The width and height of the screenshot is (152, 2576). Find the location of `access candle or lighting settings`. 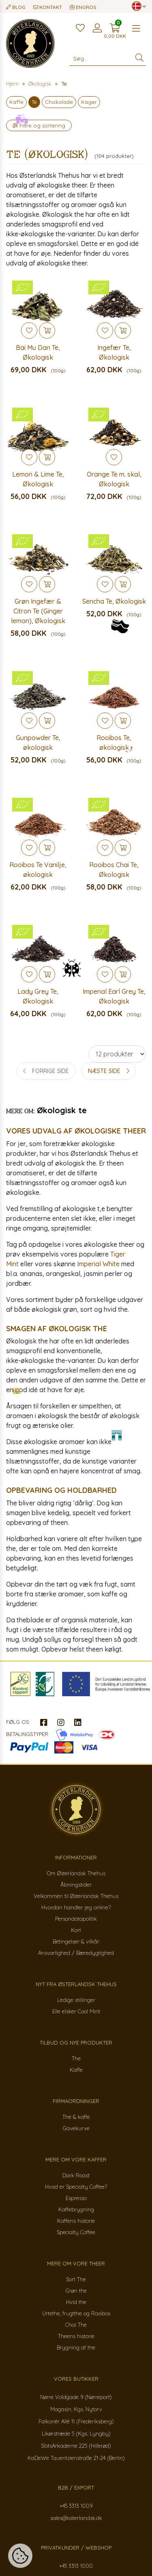

access candle or lighting settings is located at coordinates (17, 1390).